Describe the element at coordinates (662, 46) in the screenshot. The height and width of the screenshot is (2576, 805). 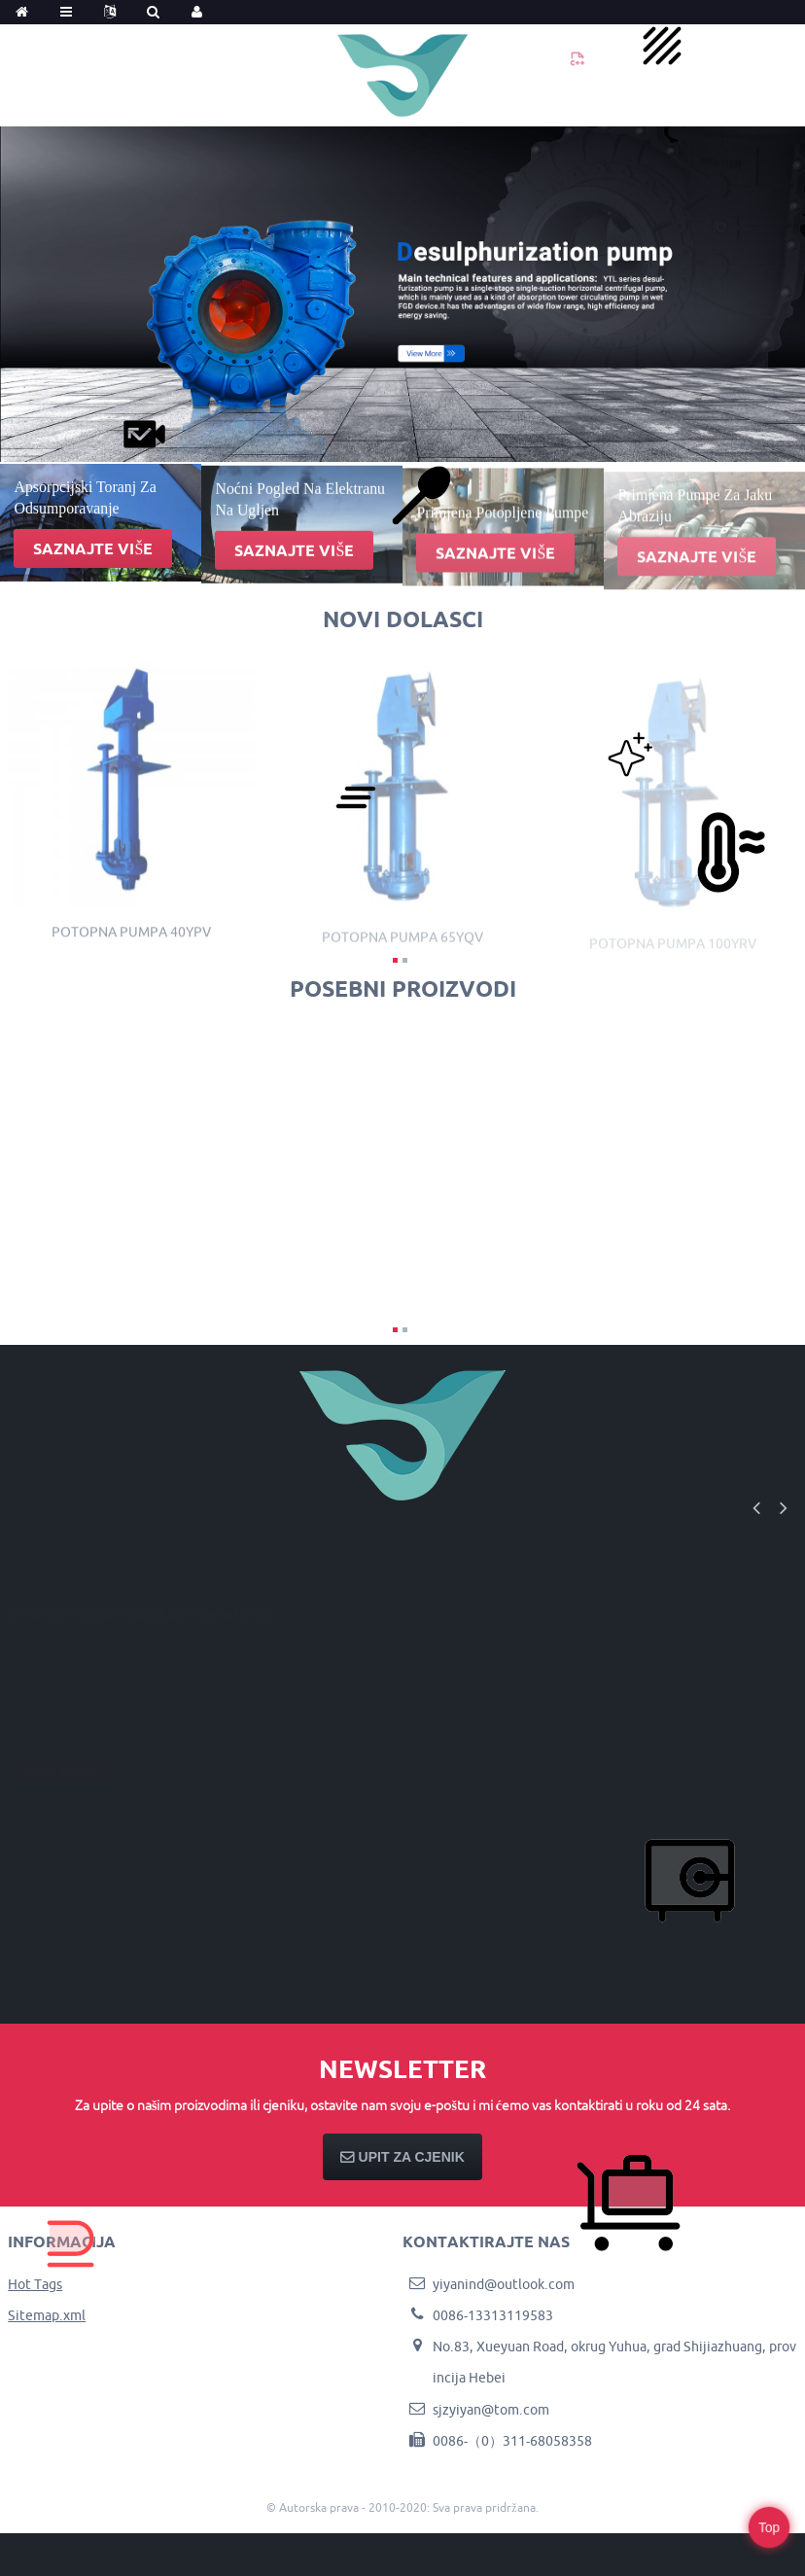
I see `change background style or pattern` at that location.